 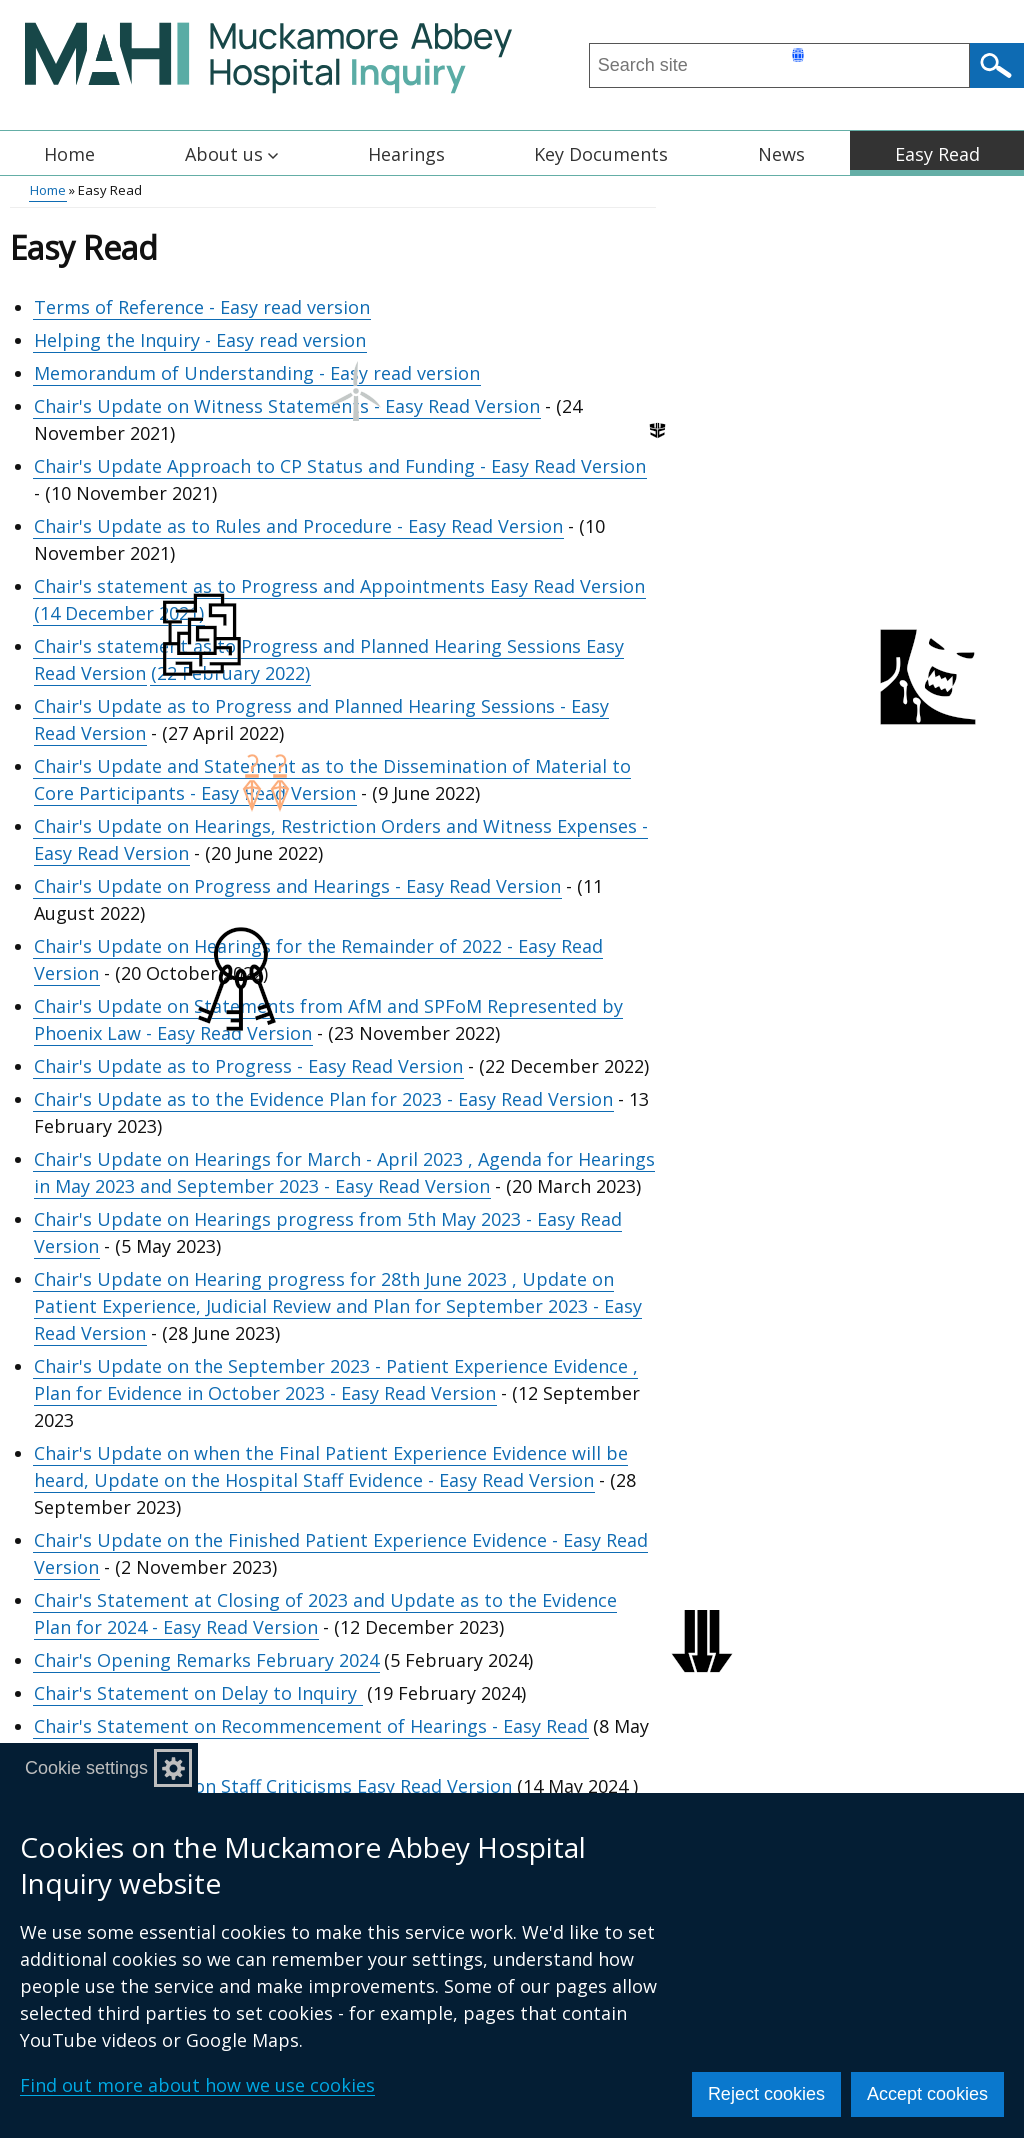 I want to click on view crystal earrings in inventory, so click(x=266, y=782).